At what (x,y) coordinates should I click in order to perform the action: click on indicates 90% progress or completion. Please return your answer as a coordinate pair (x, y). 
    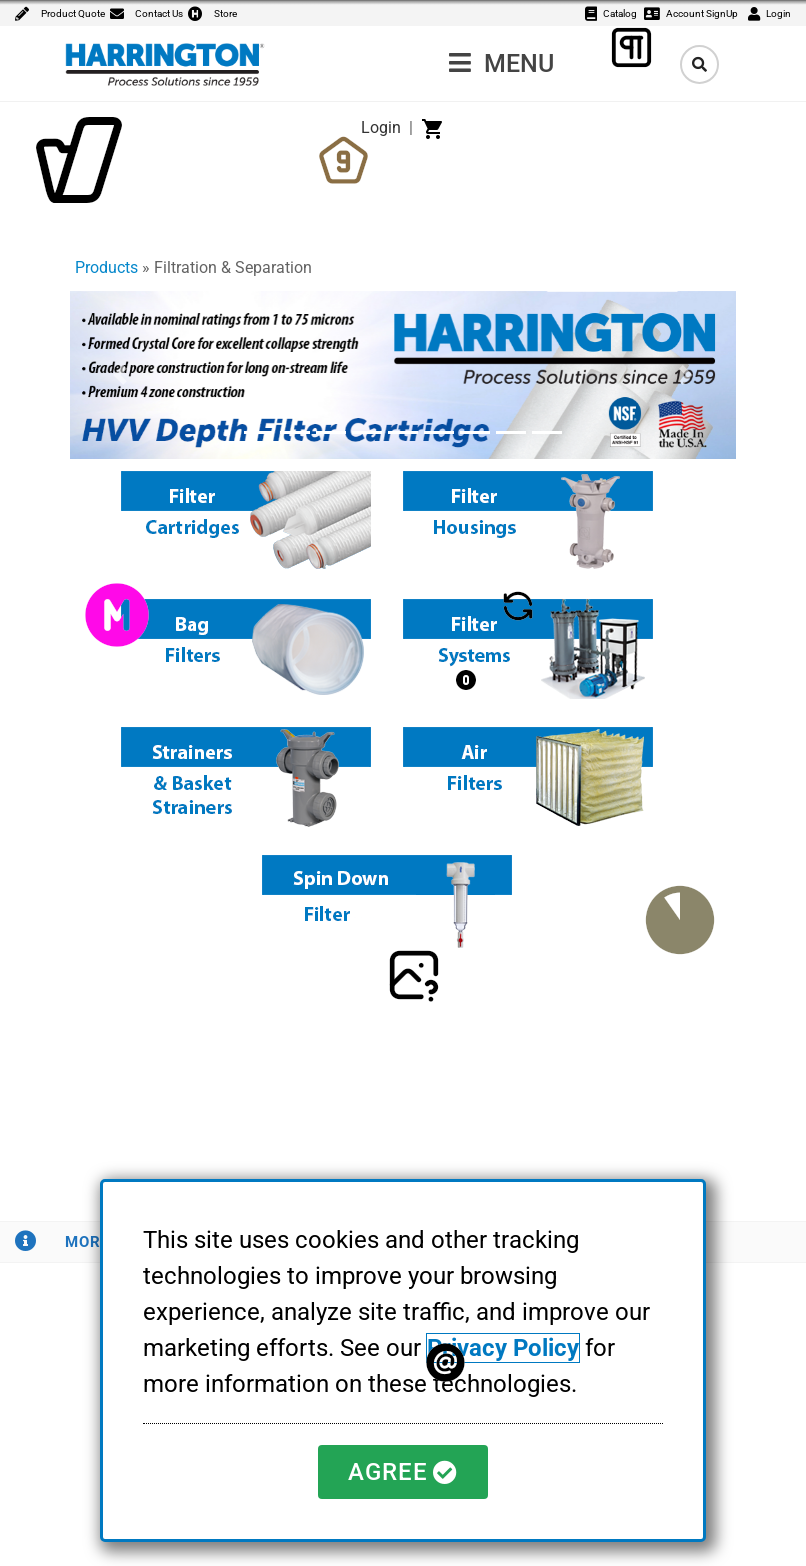
    Looking at the image, I should click on (680, 920).